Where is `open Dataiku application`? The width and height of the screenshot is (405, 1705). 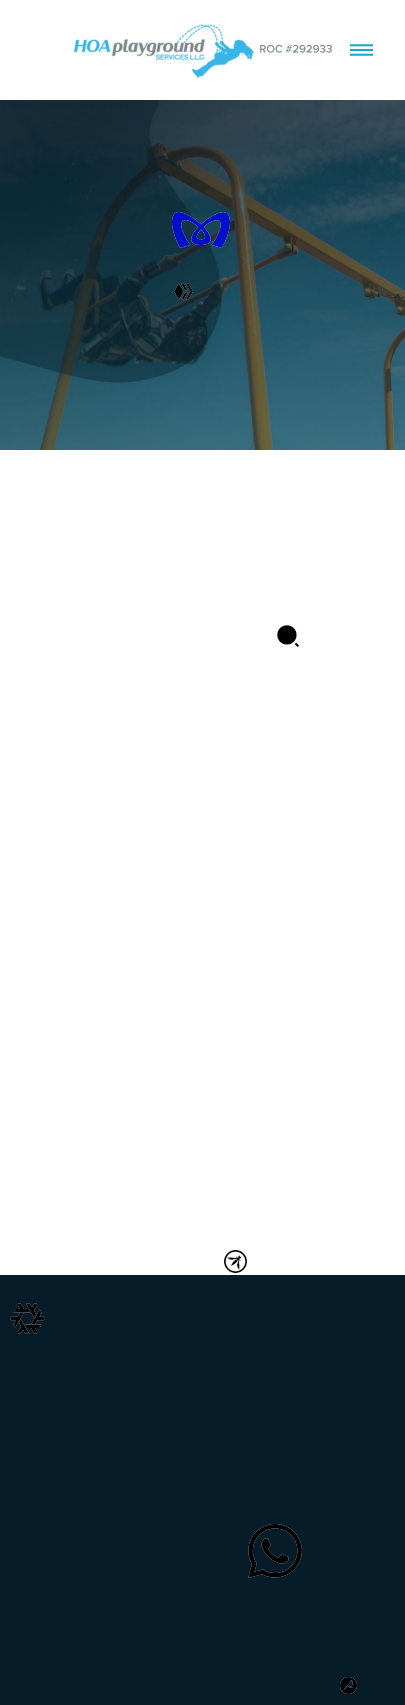
open Dataiku application is located at coordinates (348, 1685).